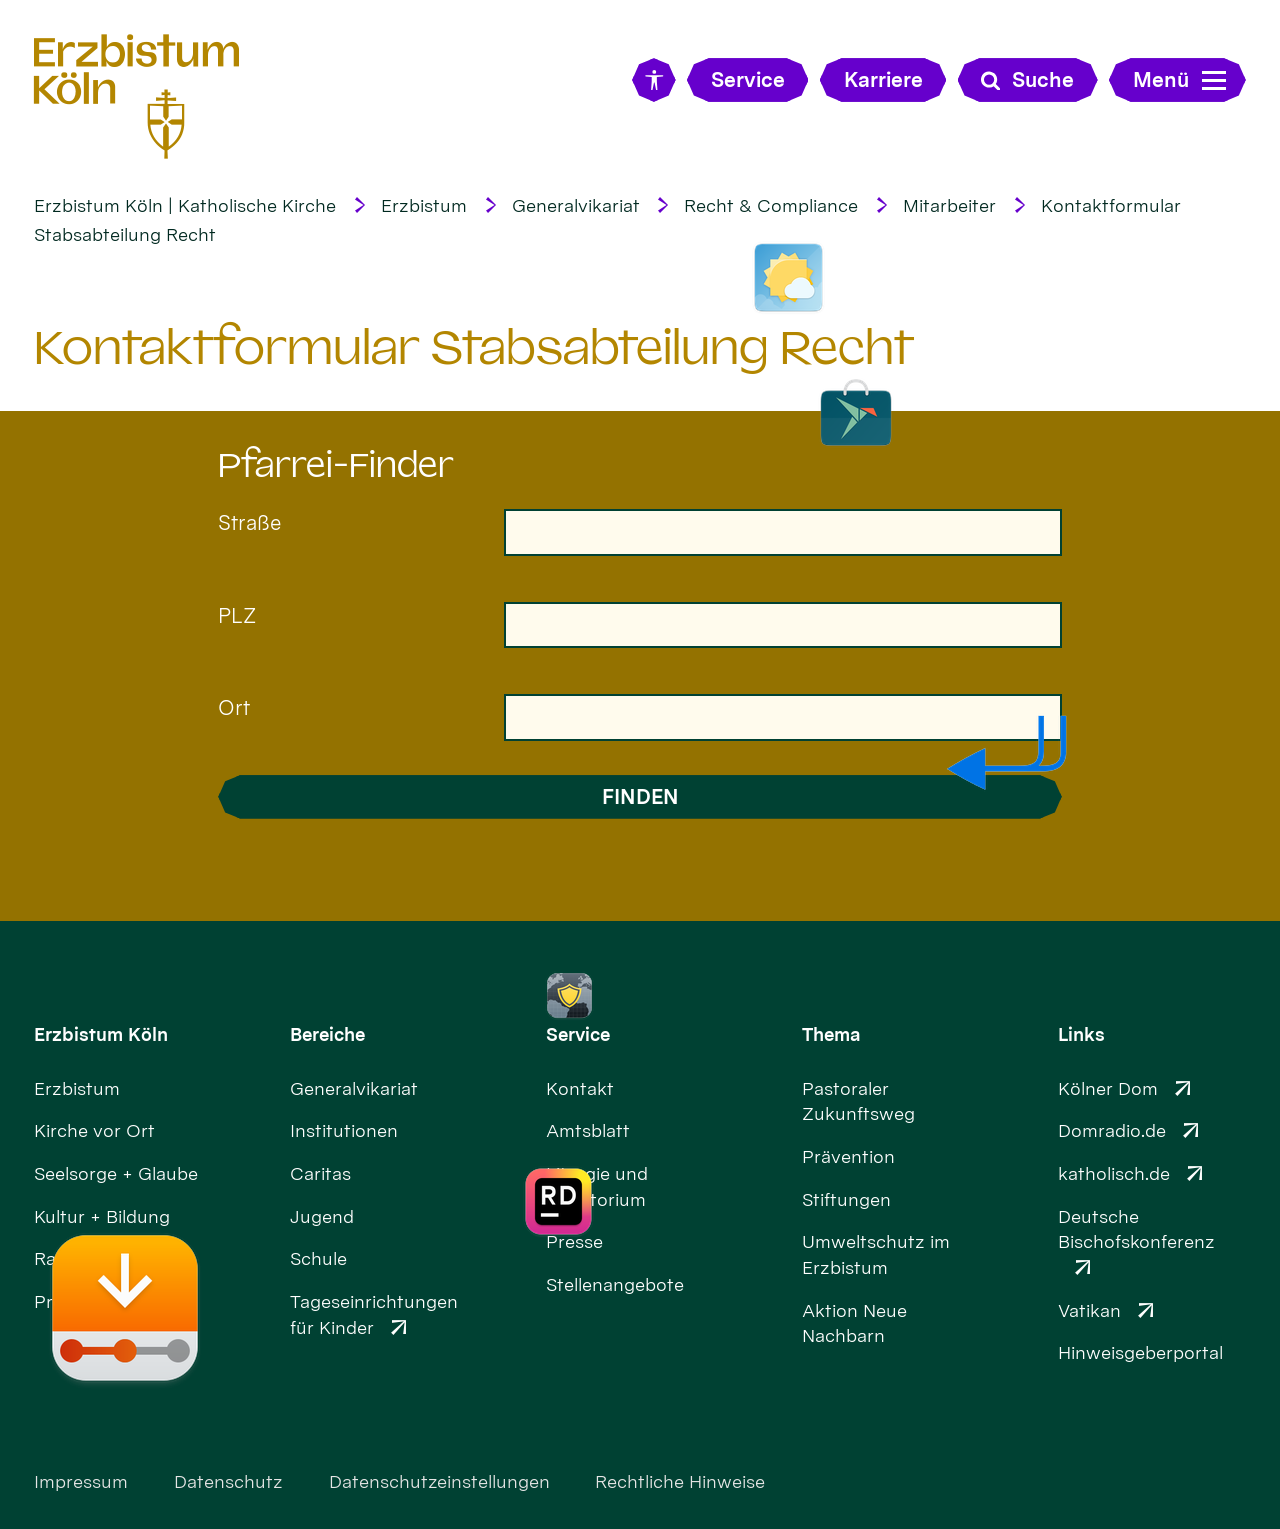 The height and width of the screenshot is (1529, 1280). Describe the element at coordinates (1005, 752) in the screenshot. I see `reply to all recipients of an email` at that location.